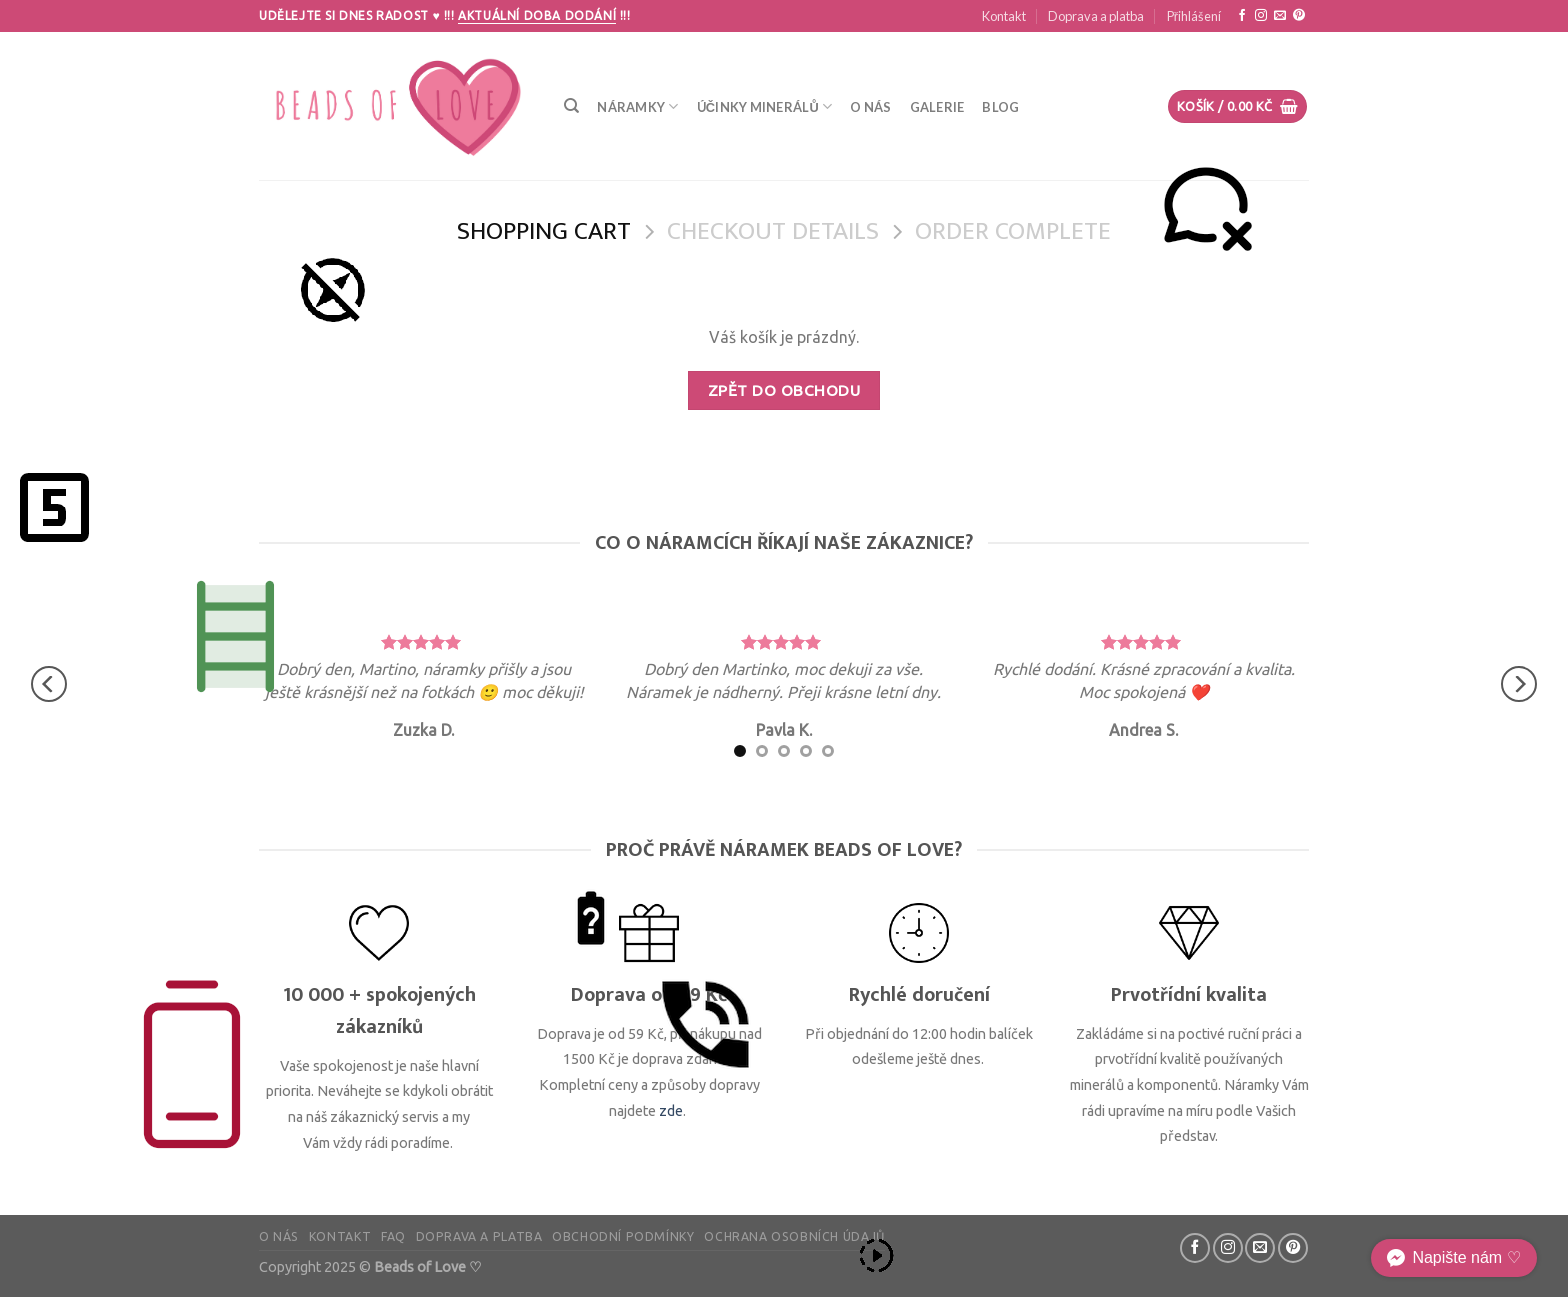 Image resolution: width=1568 pixels, height=1297 pixels. I want to click on indicates battery status cannot be determined, so click(591, 918).